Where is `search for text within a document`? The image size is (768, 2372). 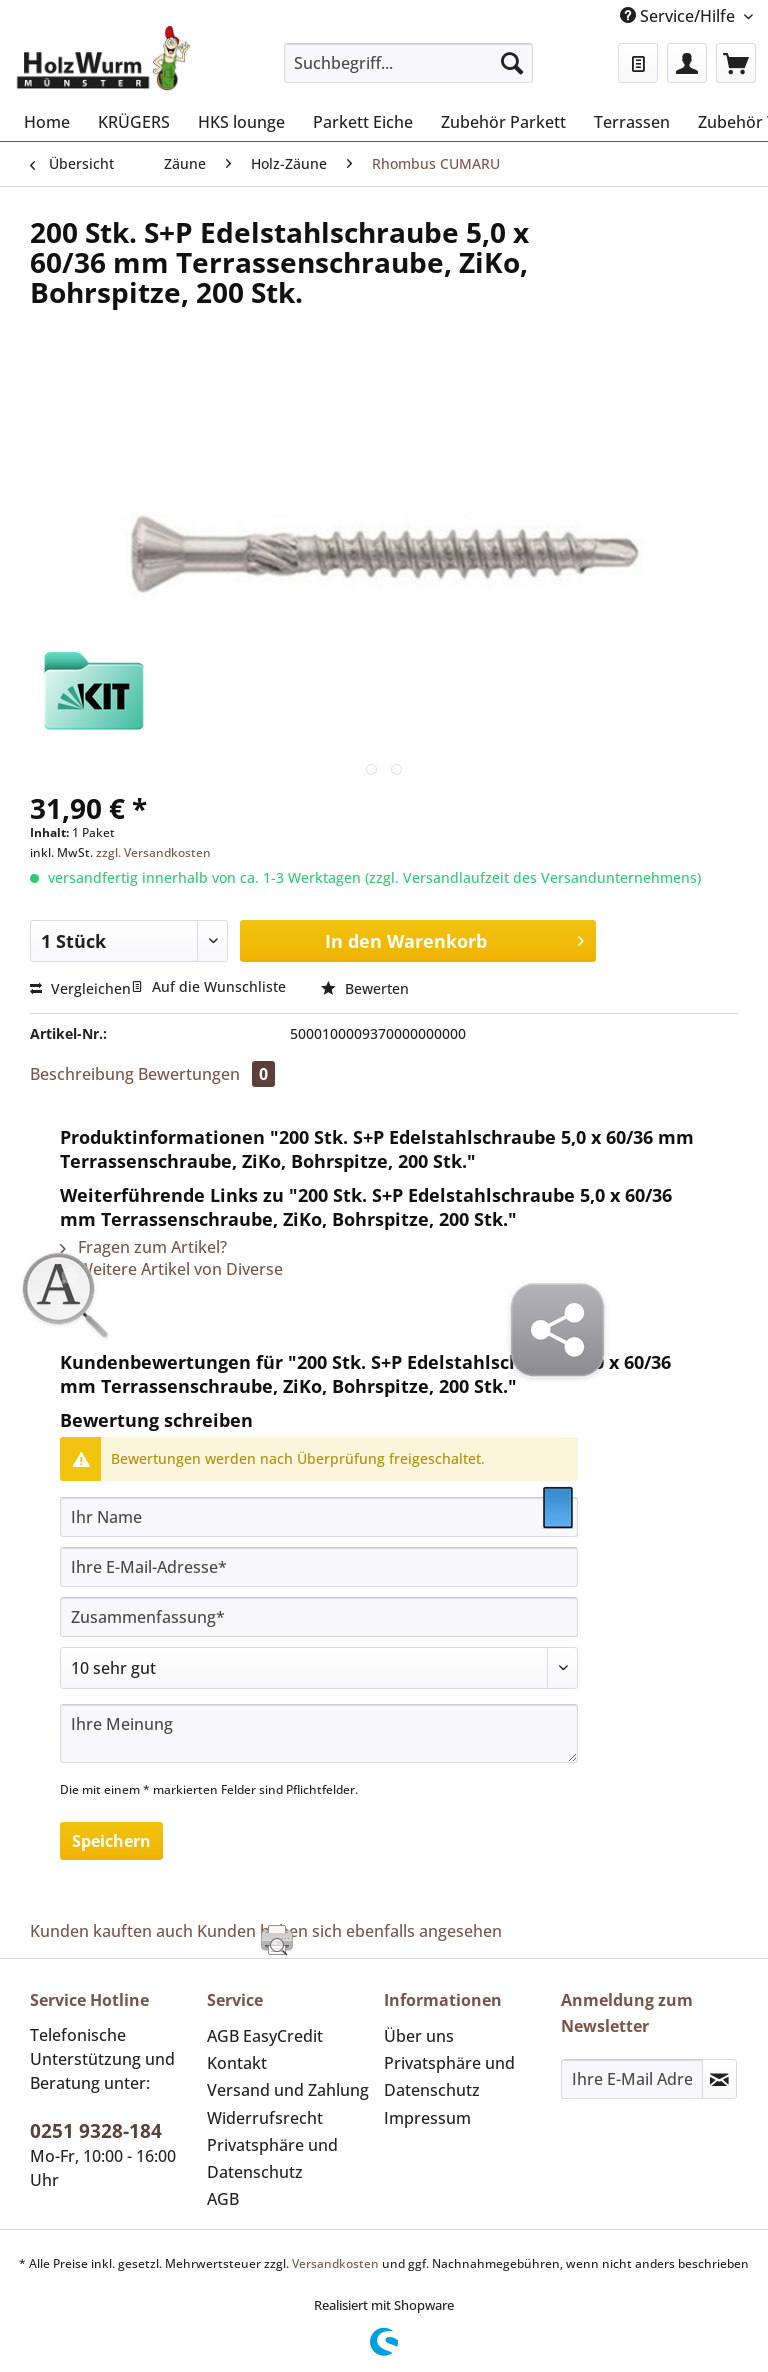
search for text within a document is located at coordinates (64, 1294).